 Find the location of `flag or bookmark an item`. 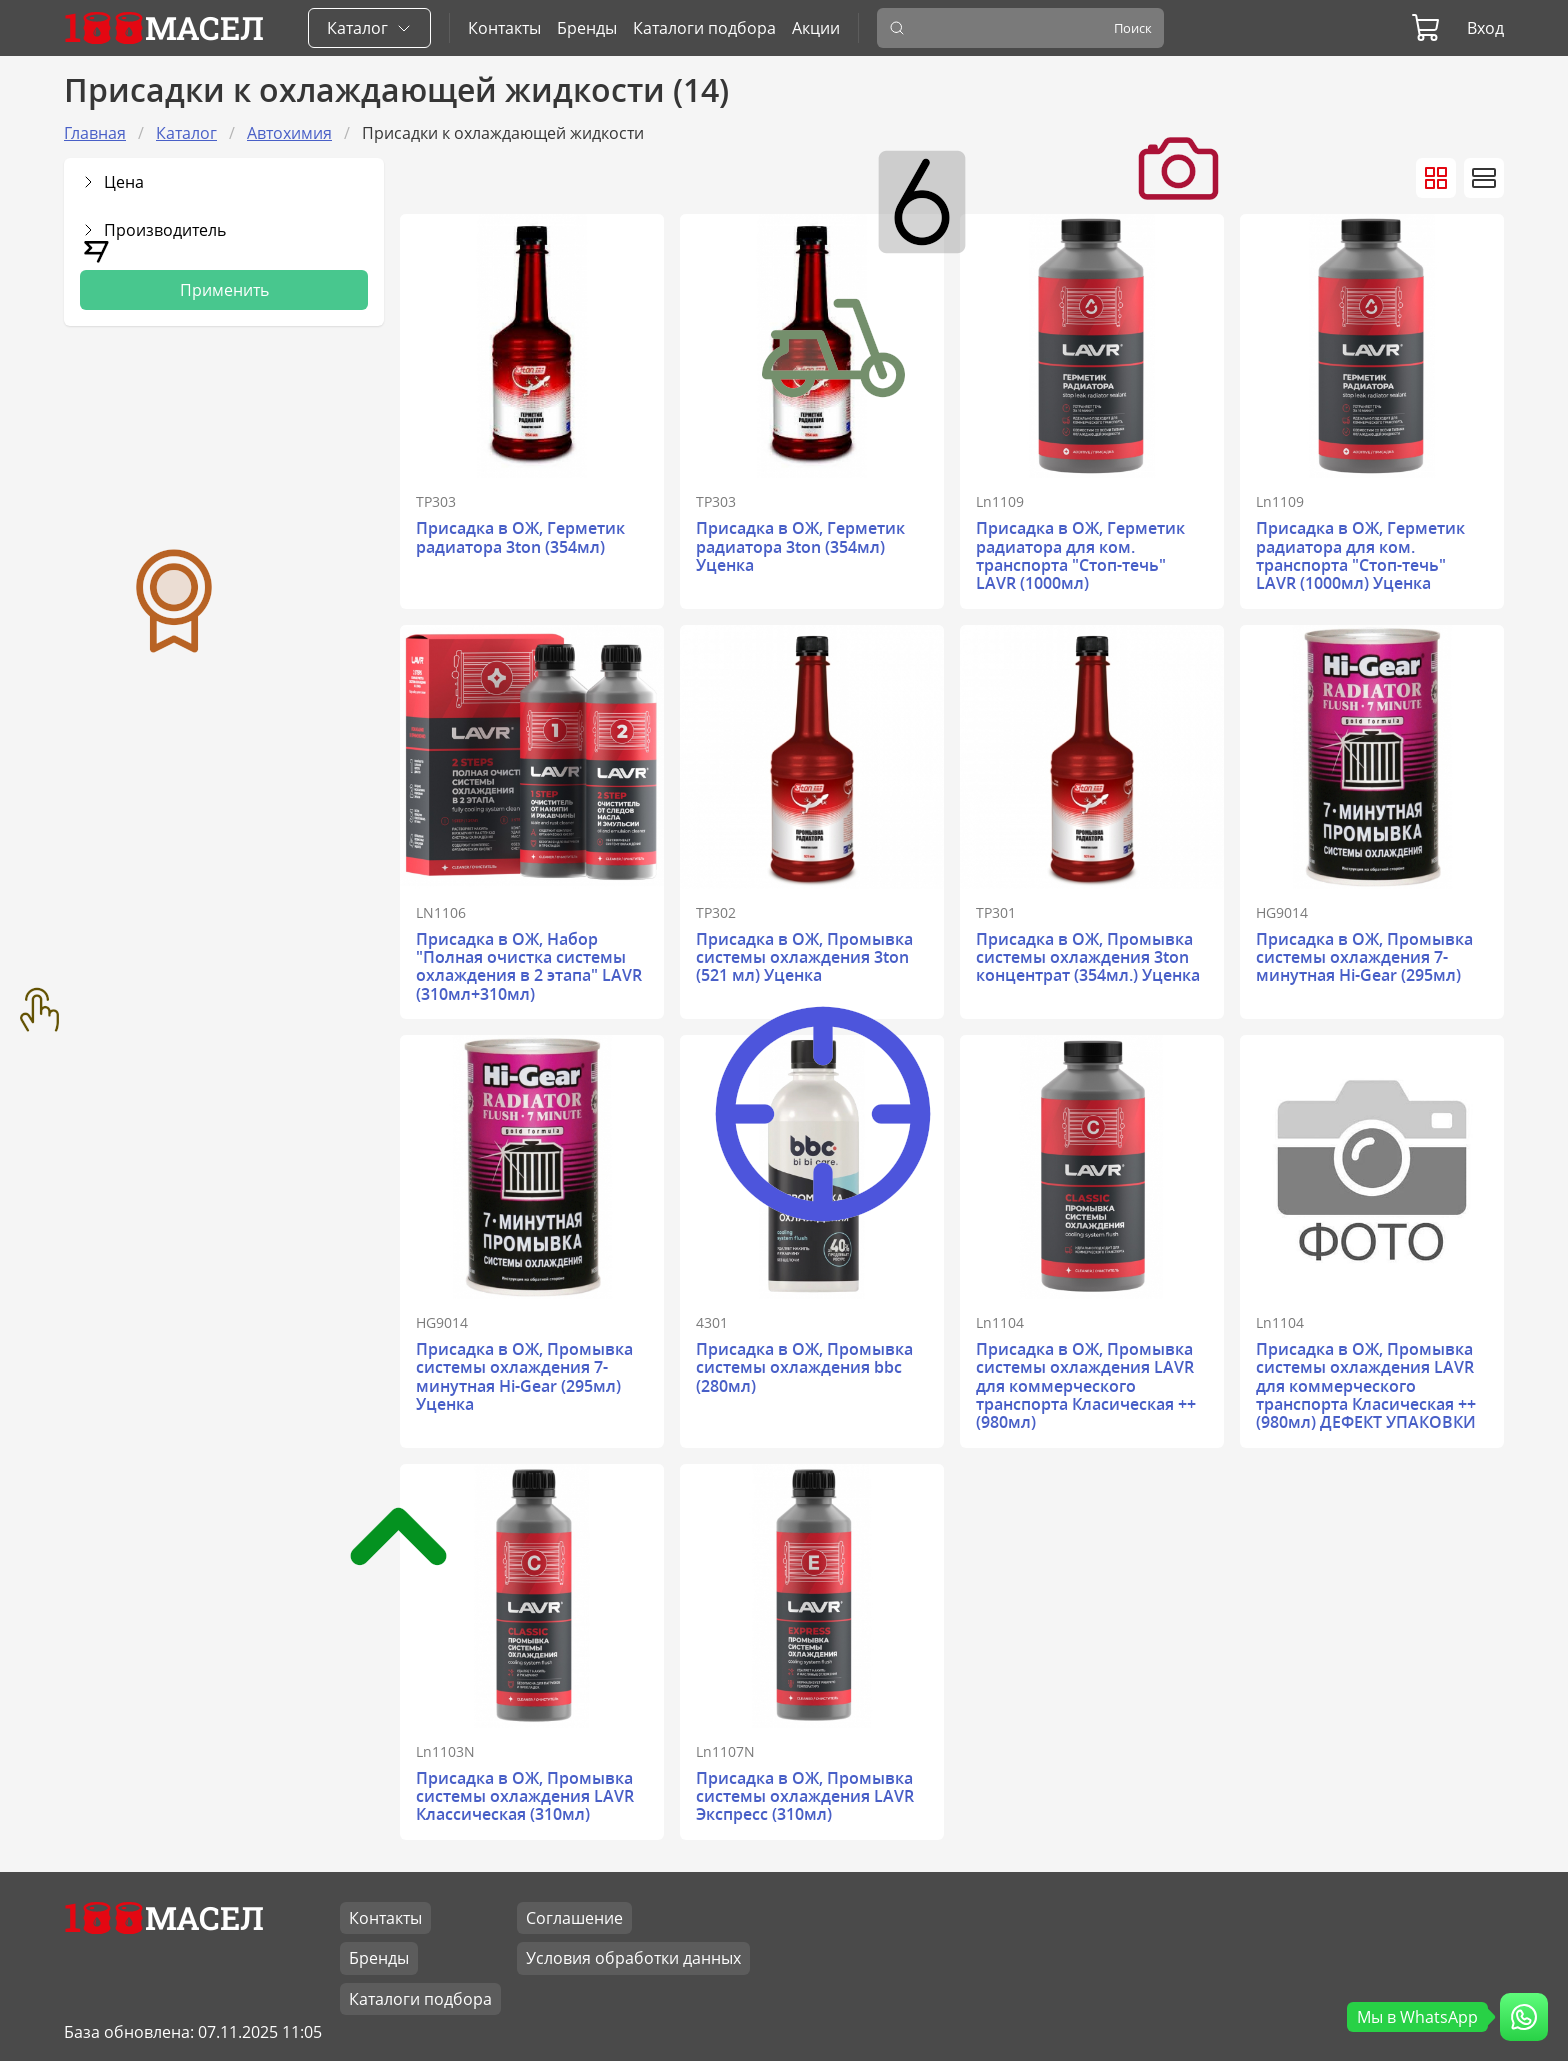

flag or bookmark an item is located at coordinates (95, 250).